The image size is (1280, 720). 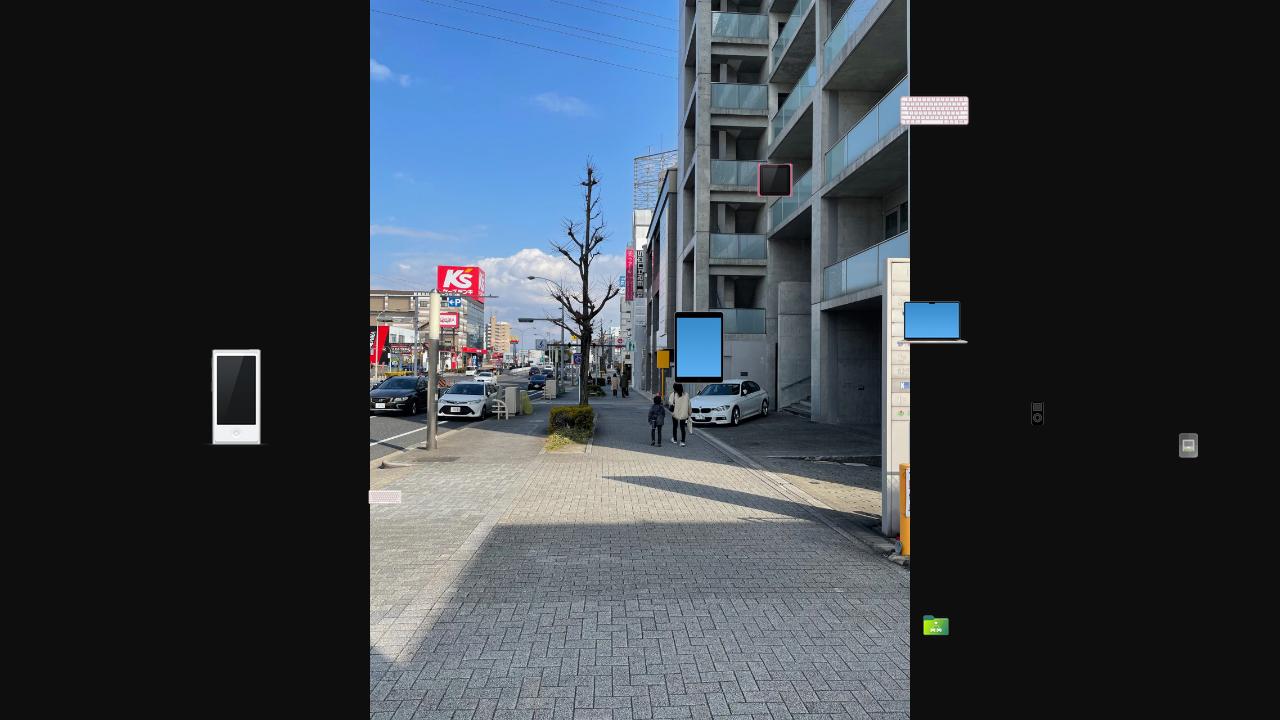 What do you see at coordinates (1037, 413) in the screenshot?
I see `iPod nano device in sidebar` at bounding box center [1037, 413].